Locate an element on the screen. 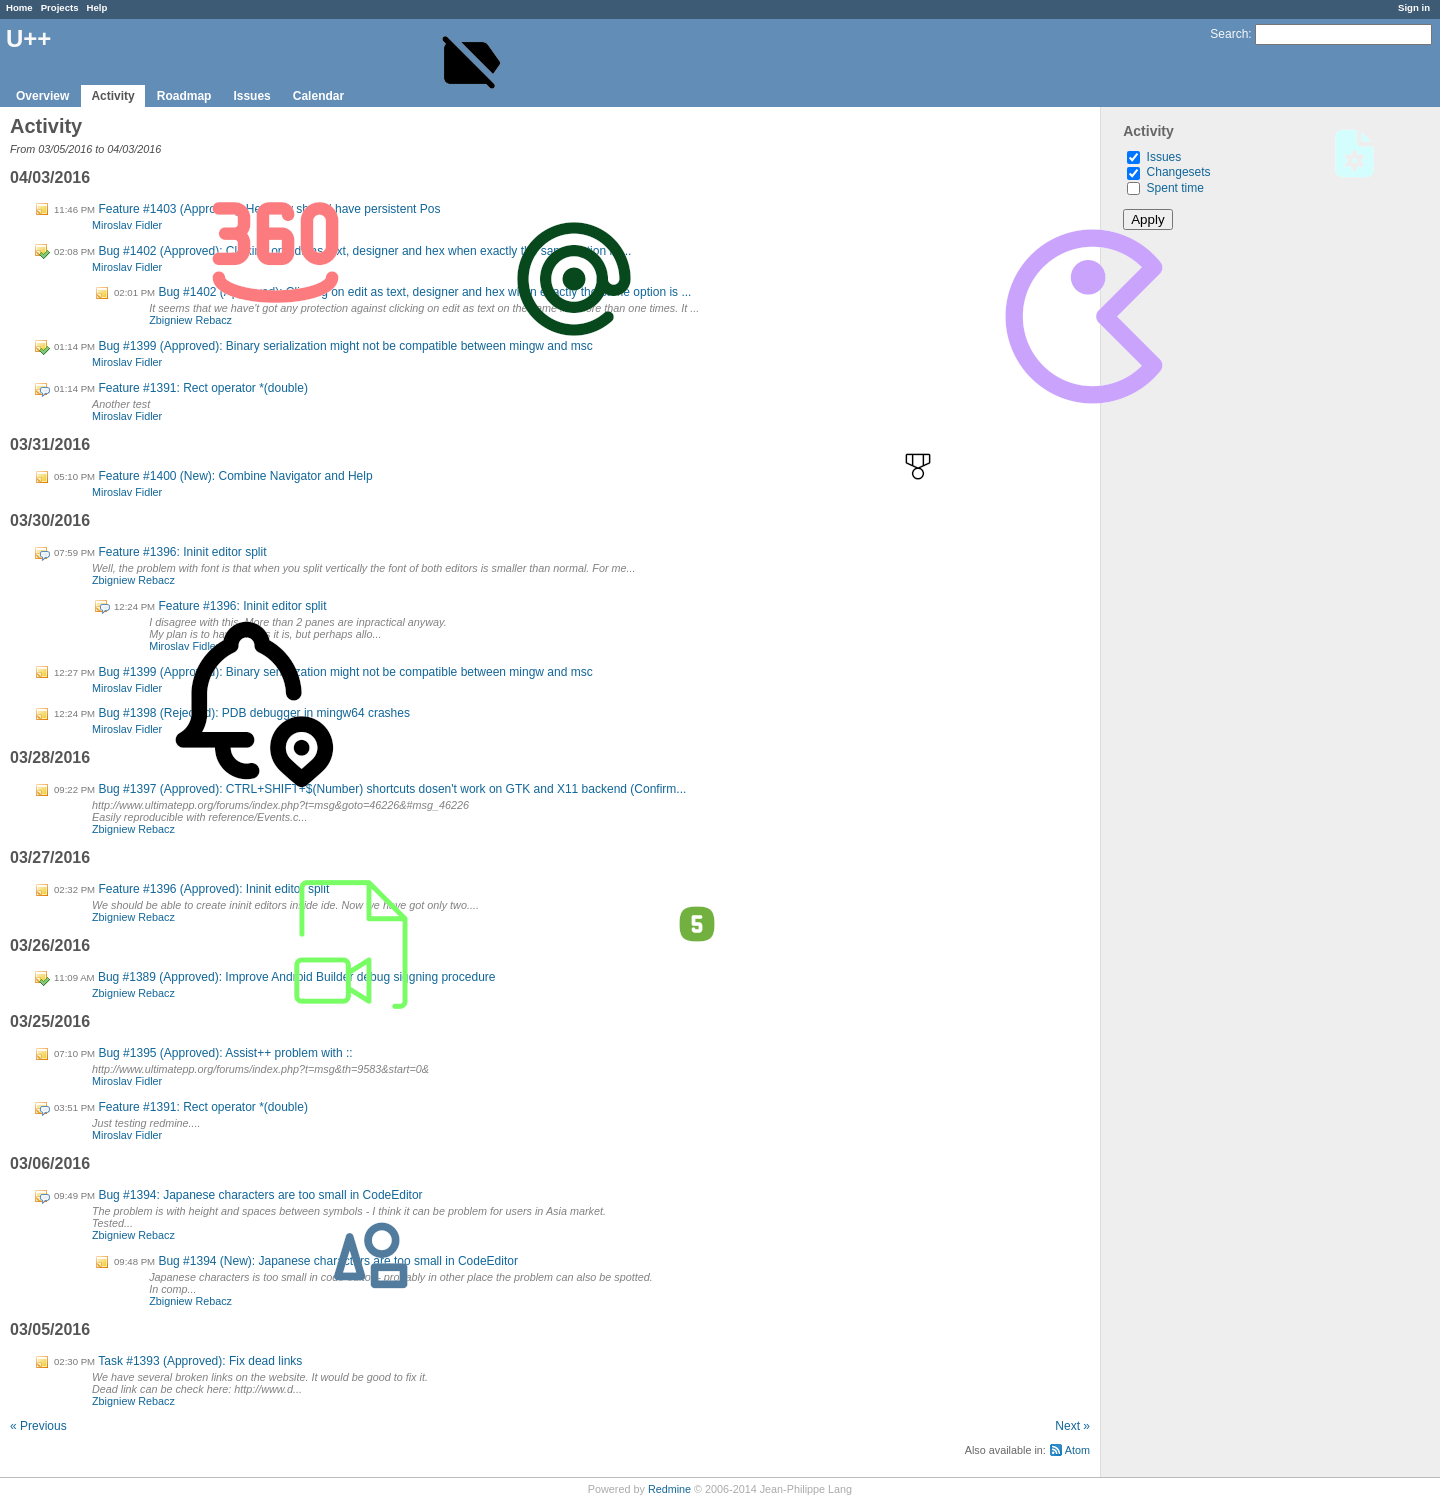 The width and height of the screenshot is (1440, 1500). view 360-degree panoramic content is located at coordinates (275, 252).